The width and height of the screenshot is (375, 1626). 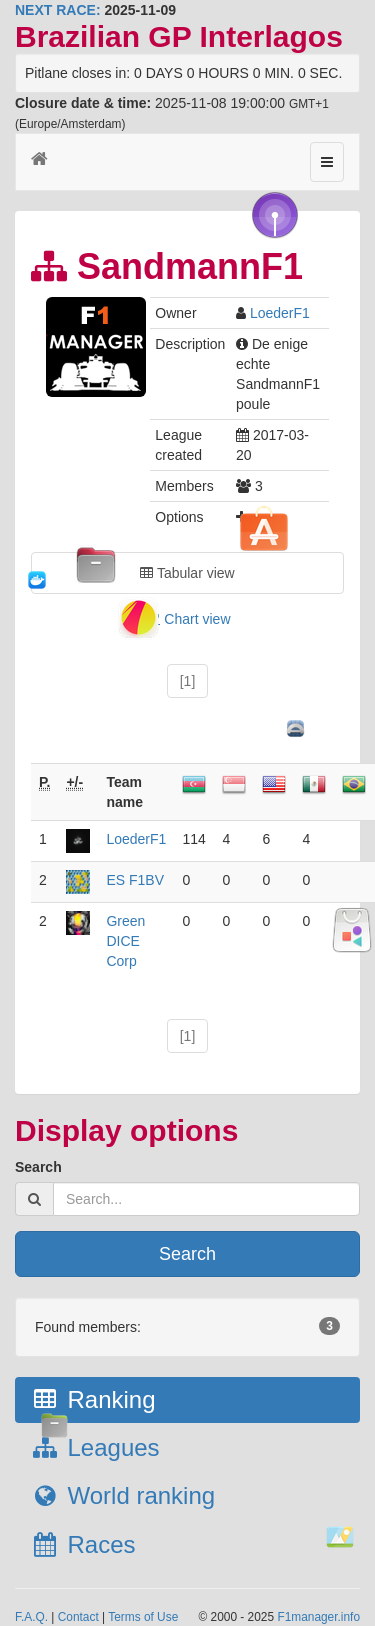 I want to click on open photo management app, so click(x=340, y=1537).